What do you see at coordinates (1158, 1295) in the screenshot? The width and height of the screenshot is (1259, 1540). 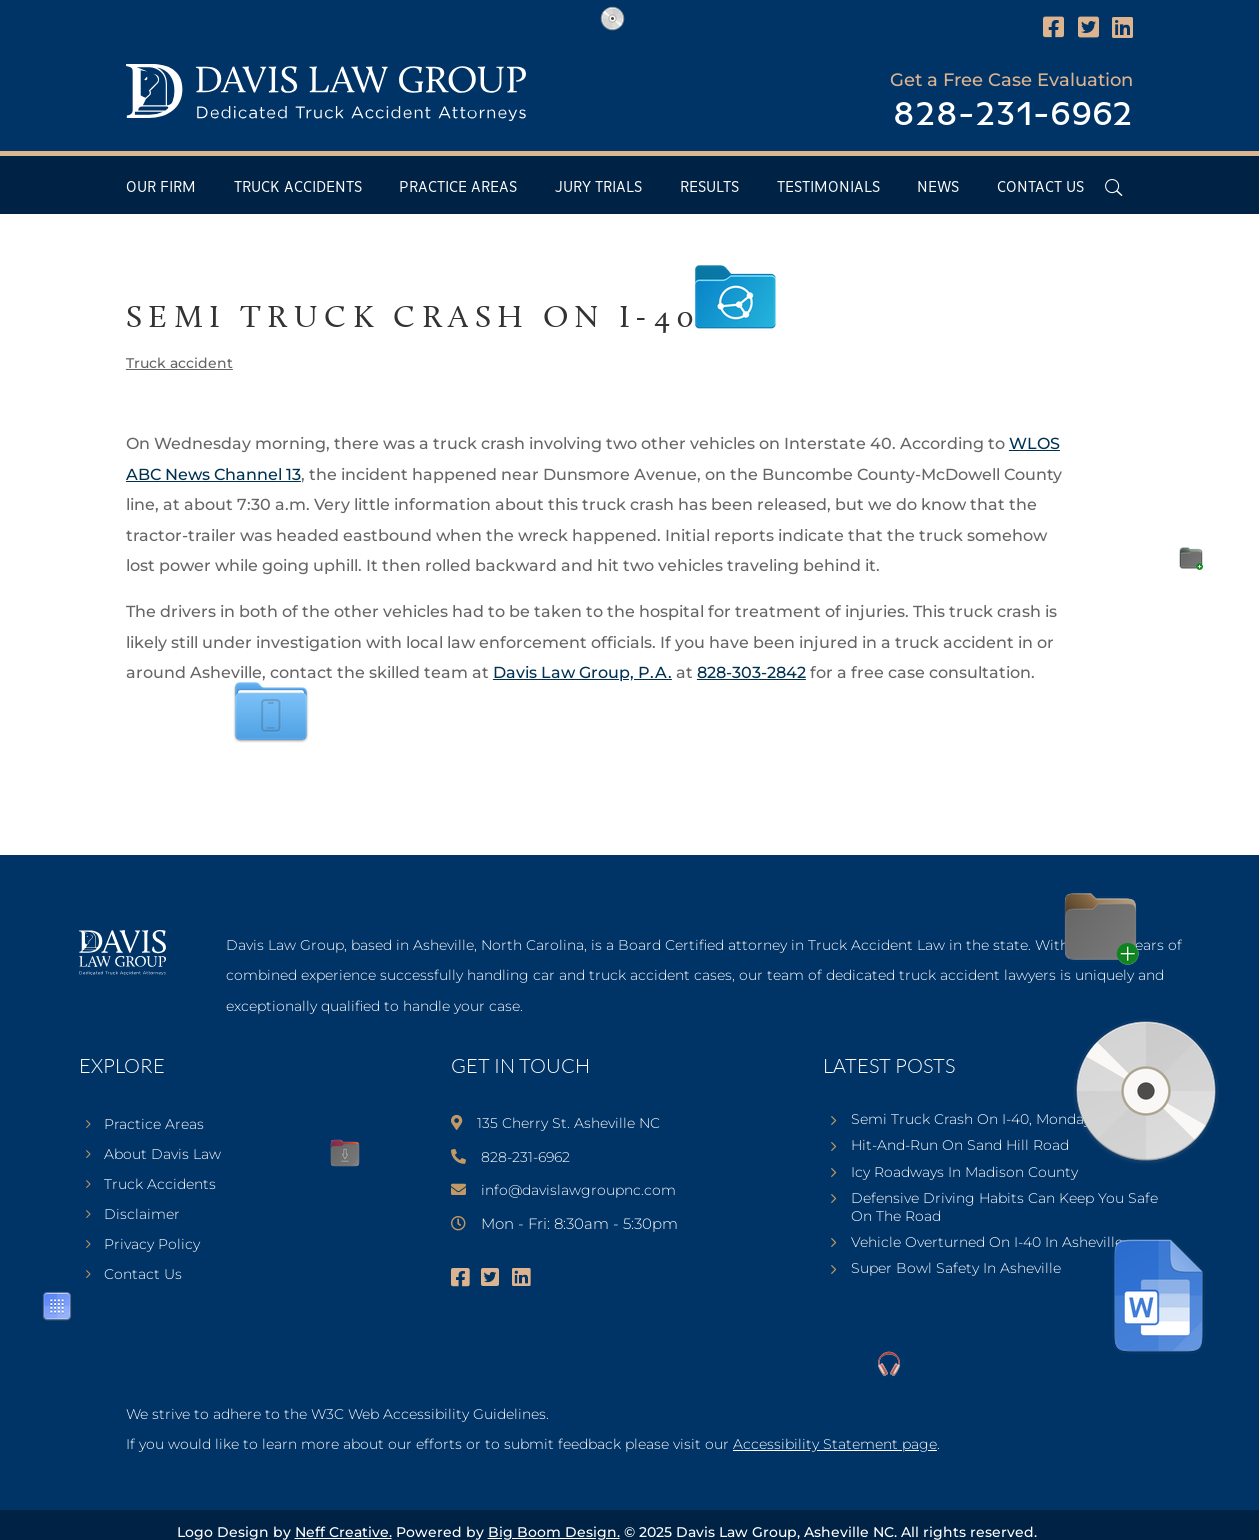 I see `open a microsoft word document` at bounding box center [1158, 1295].